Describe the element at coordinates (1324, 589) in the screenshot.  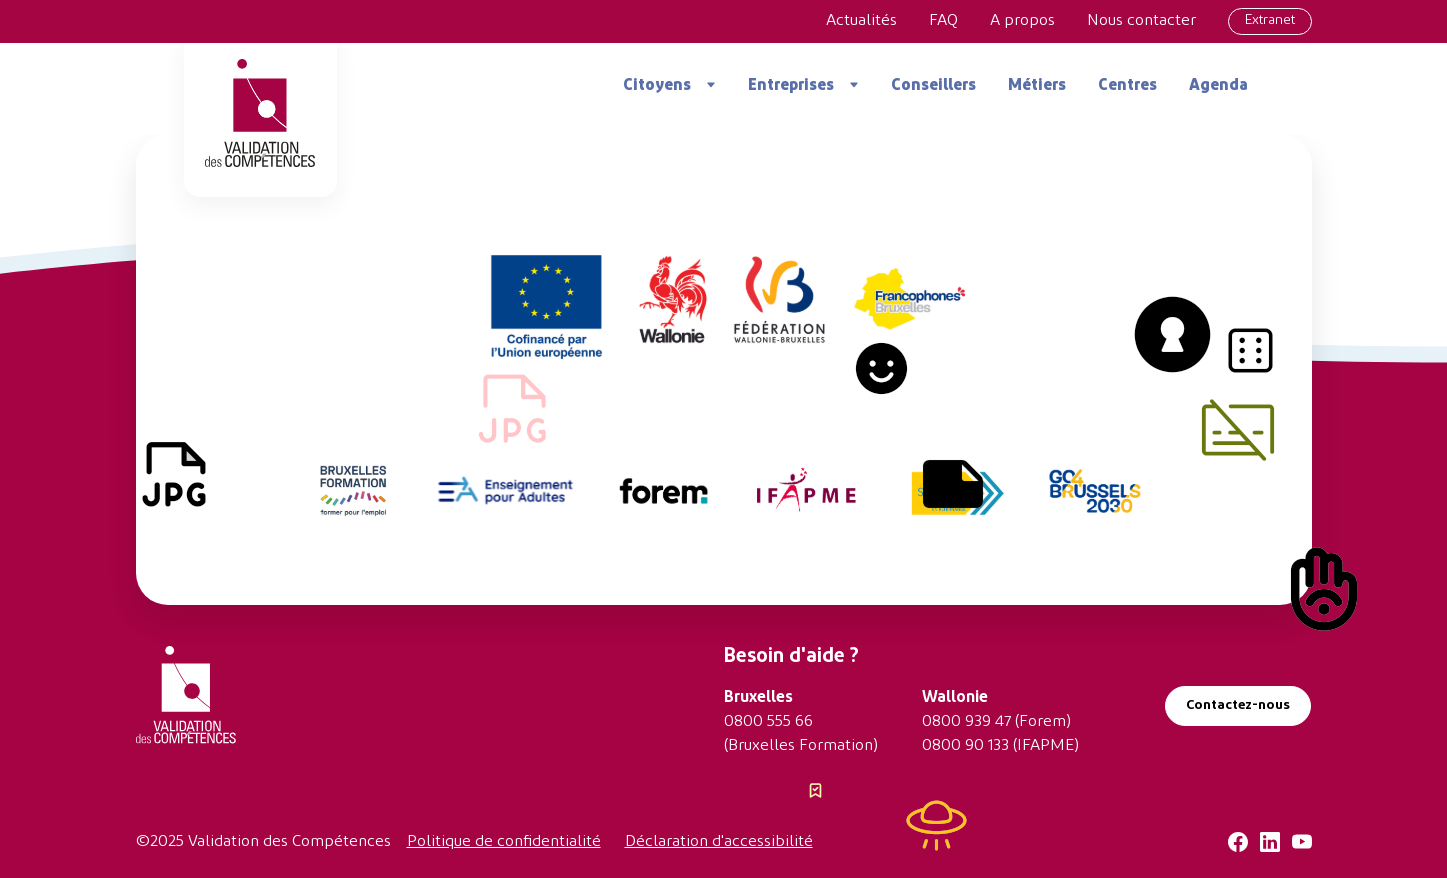
I see `access palm reading or hand analysis feature` at that location.